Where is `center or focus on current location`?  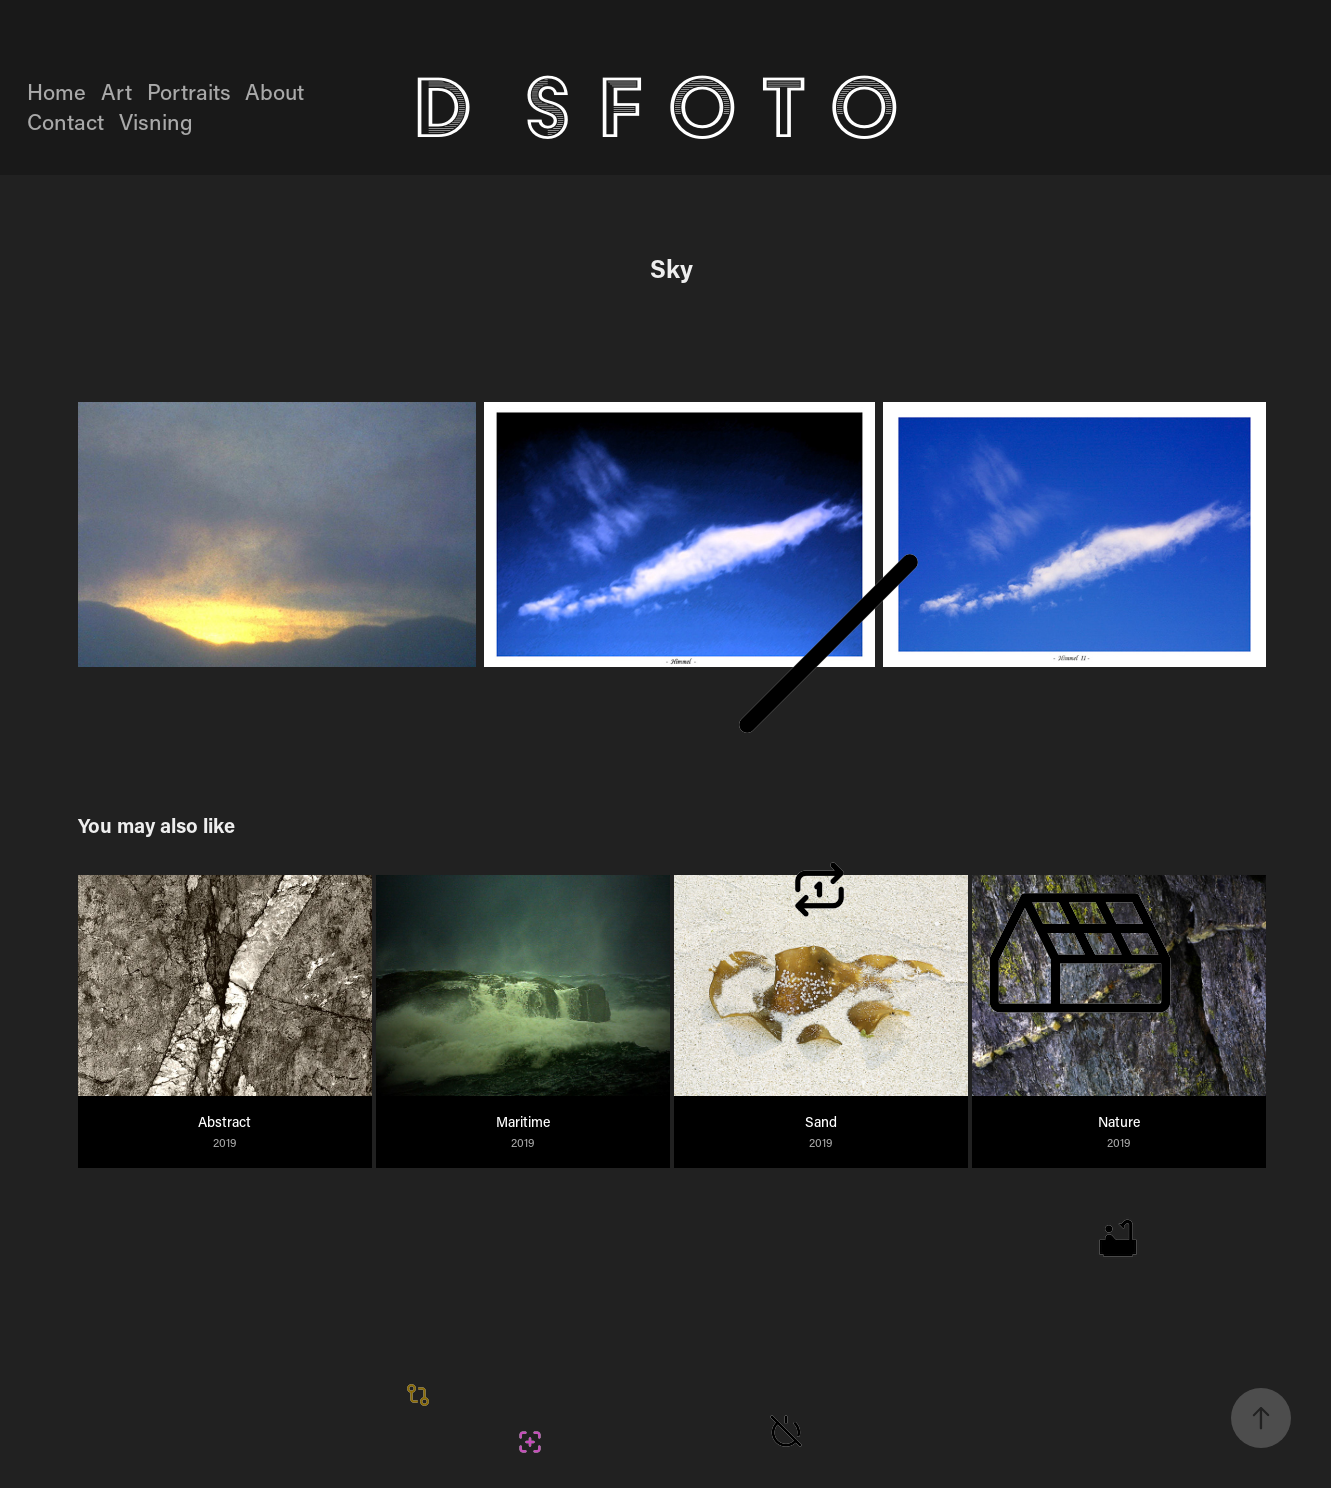
center or focus on current location is located at coordinates (530, 1442).